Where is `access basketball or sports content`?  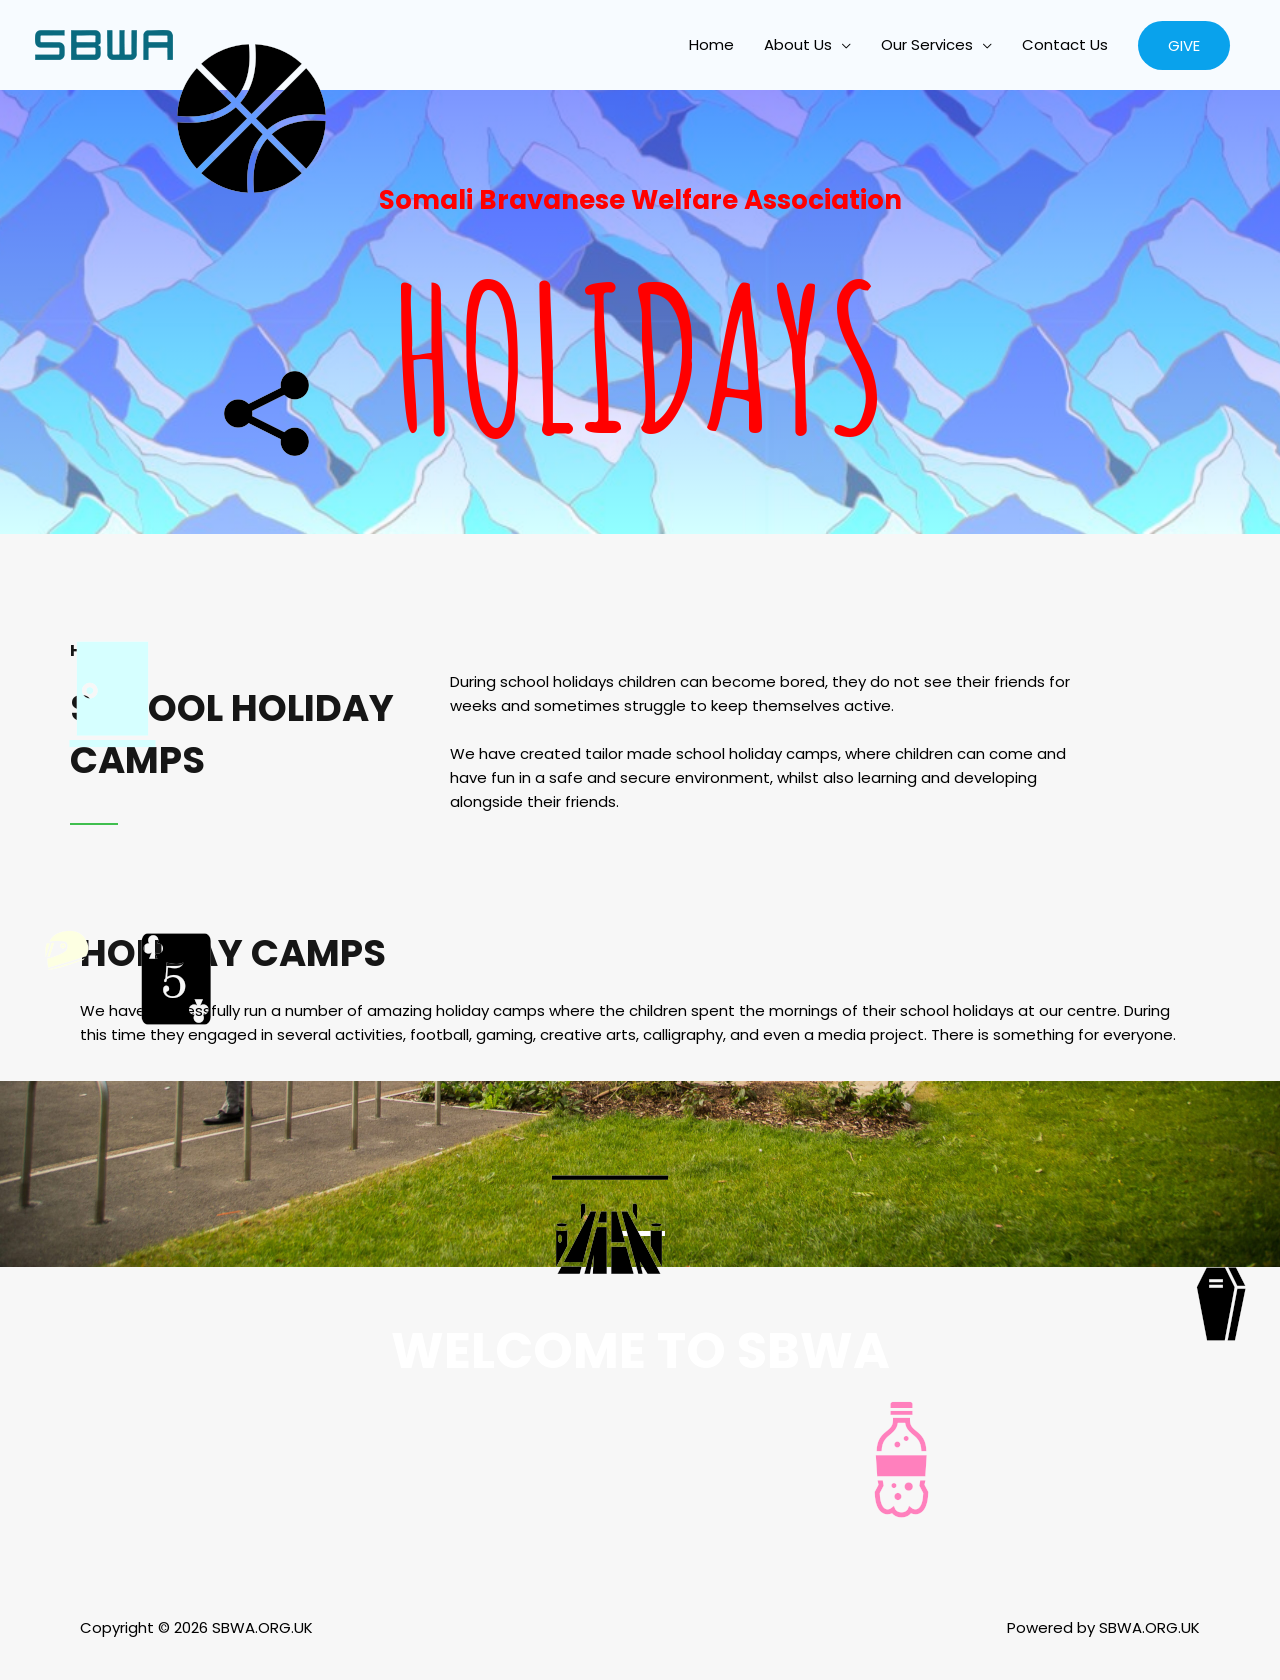 access basketball or sports content is located at coordinates (251, 118).